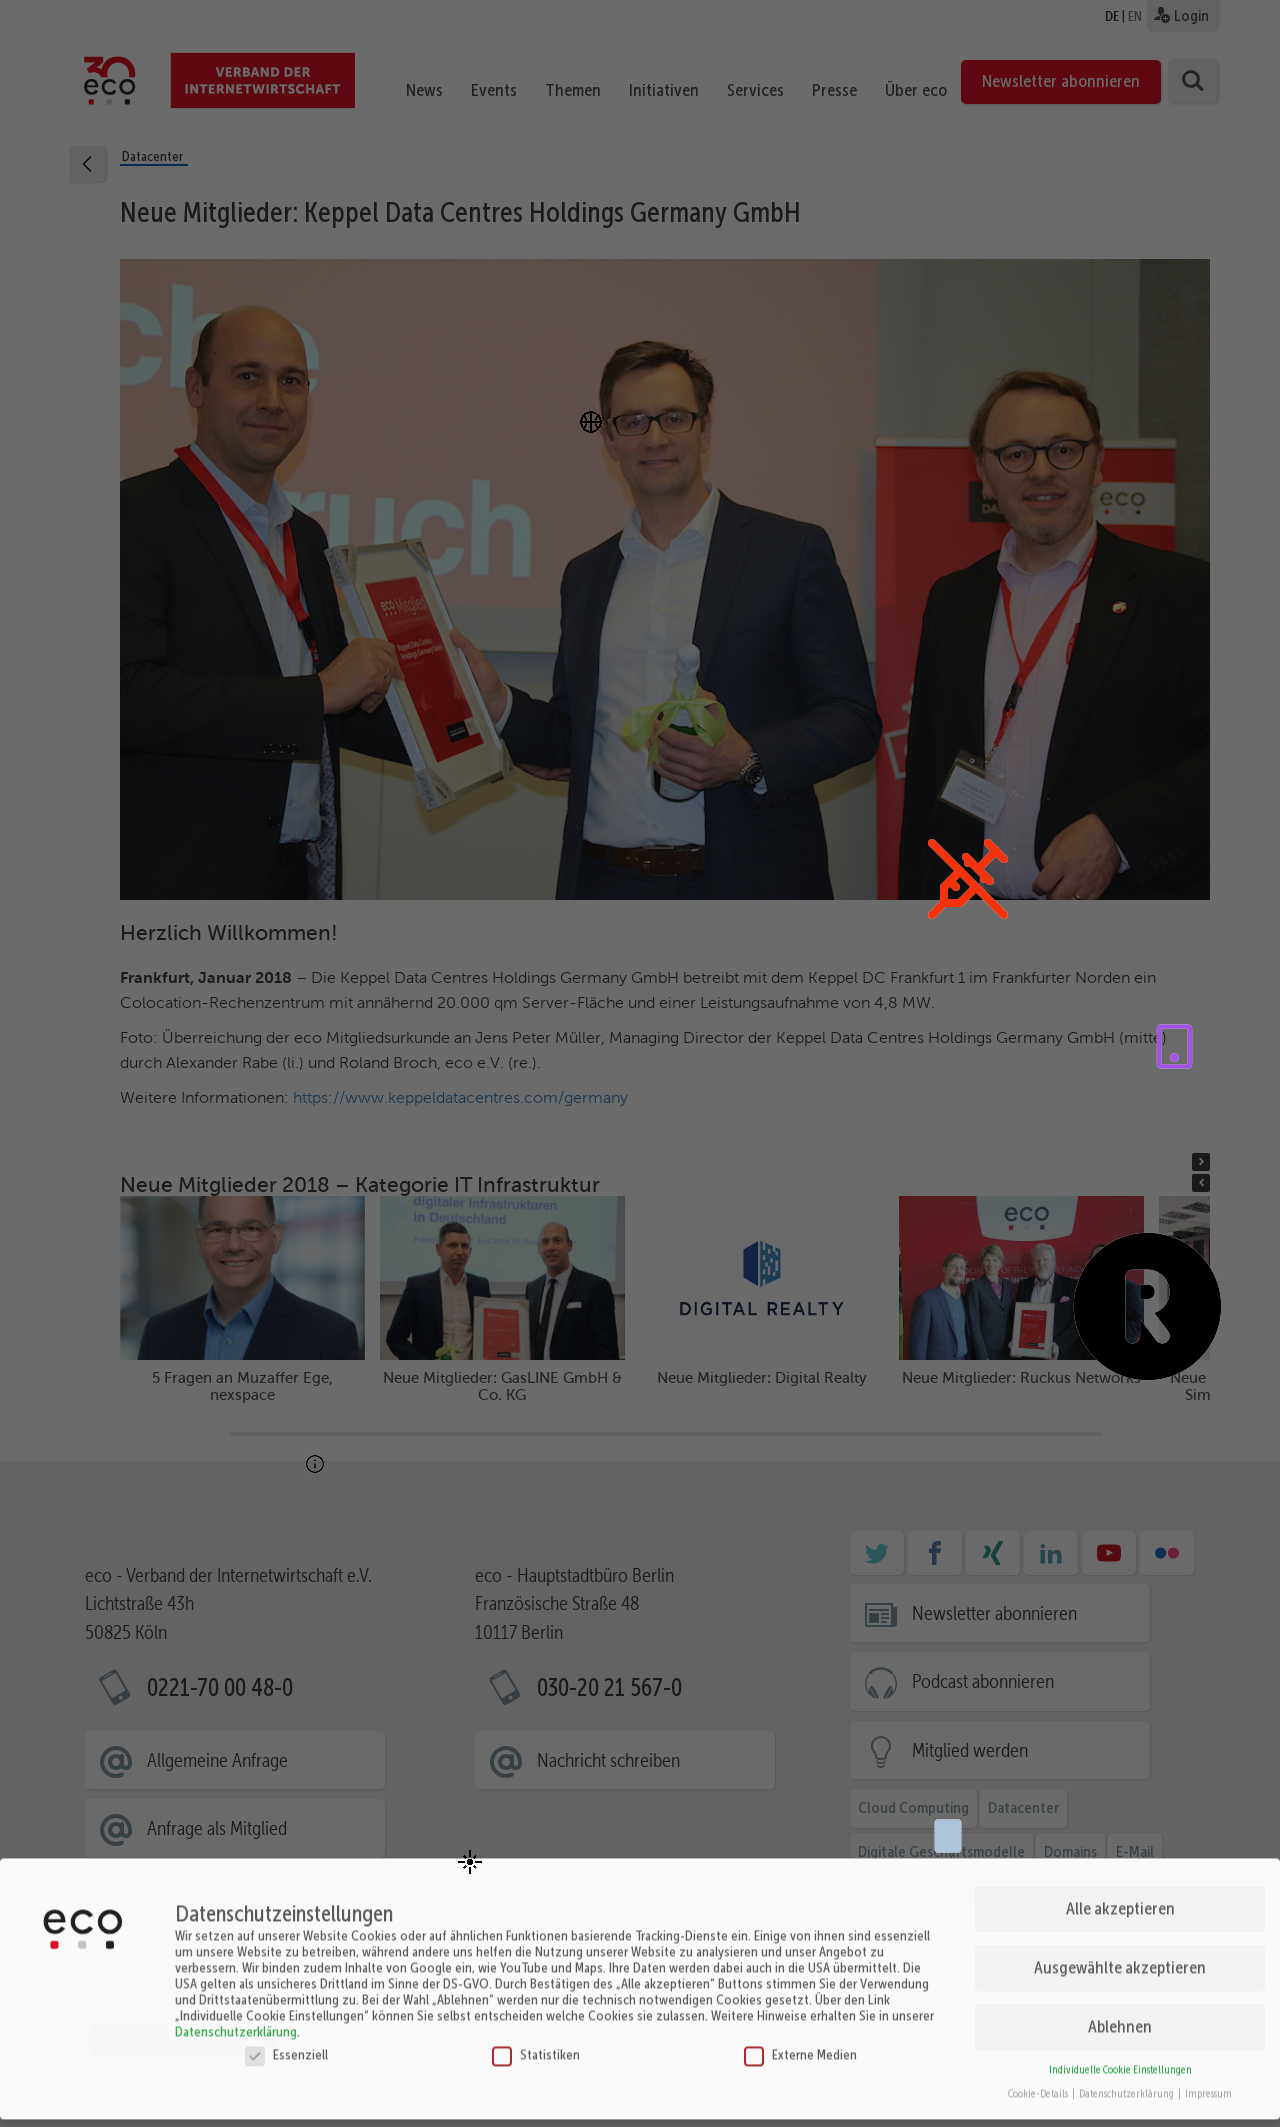 This screenshot has width=1280, height=2127. I want to click on access sports or basketball content, so click(591, 422).